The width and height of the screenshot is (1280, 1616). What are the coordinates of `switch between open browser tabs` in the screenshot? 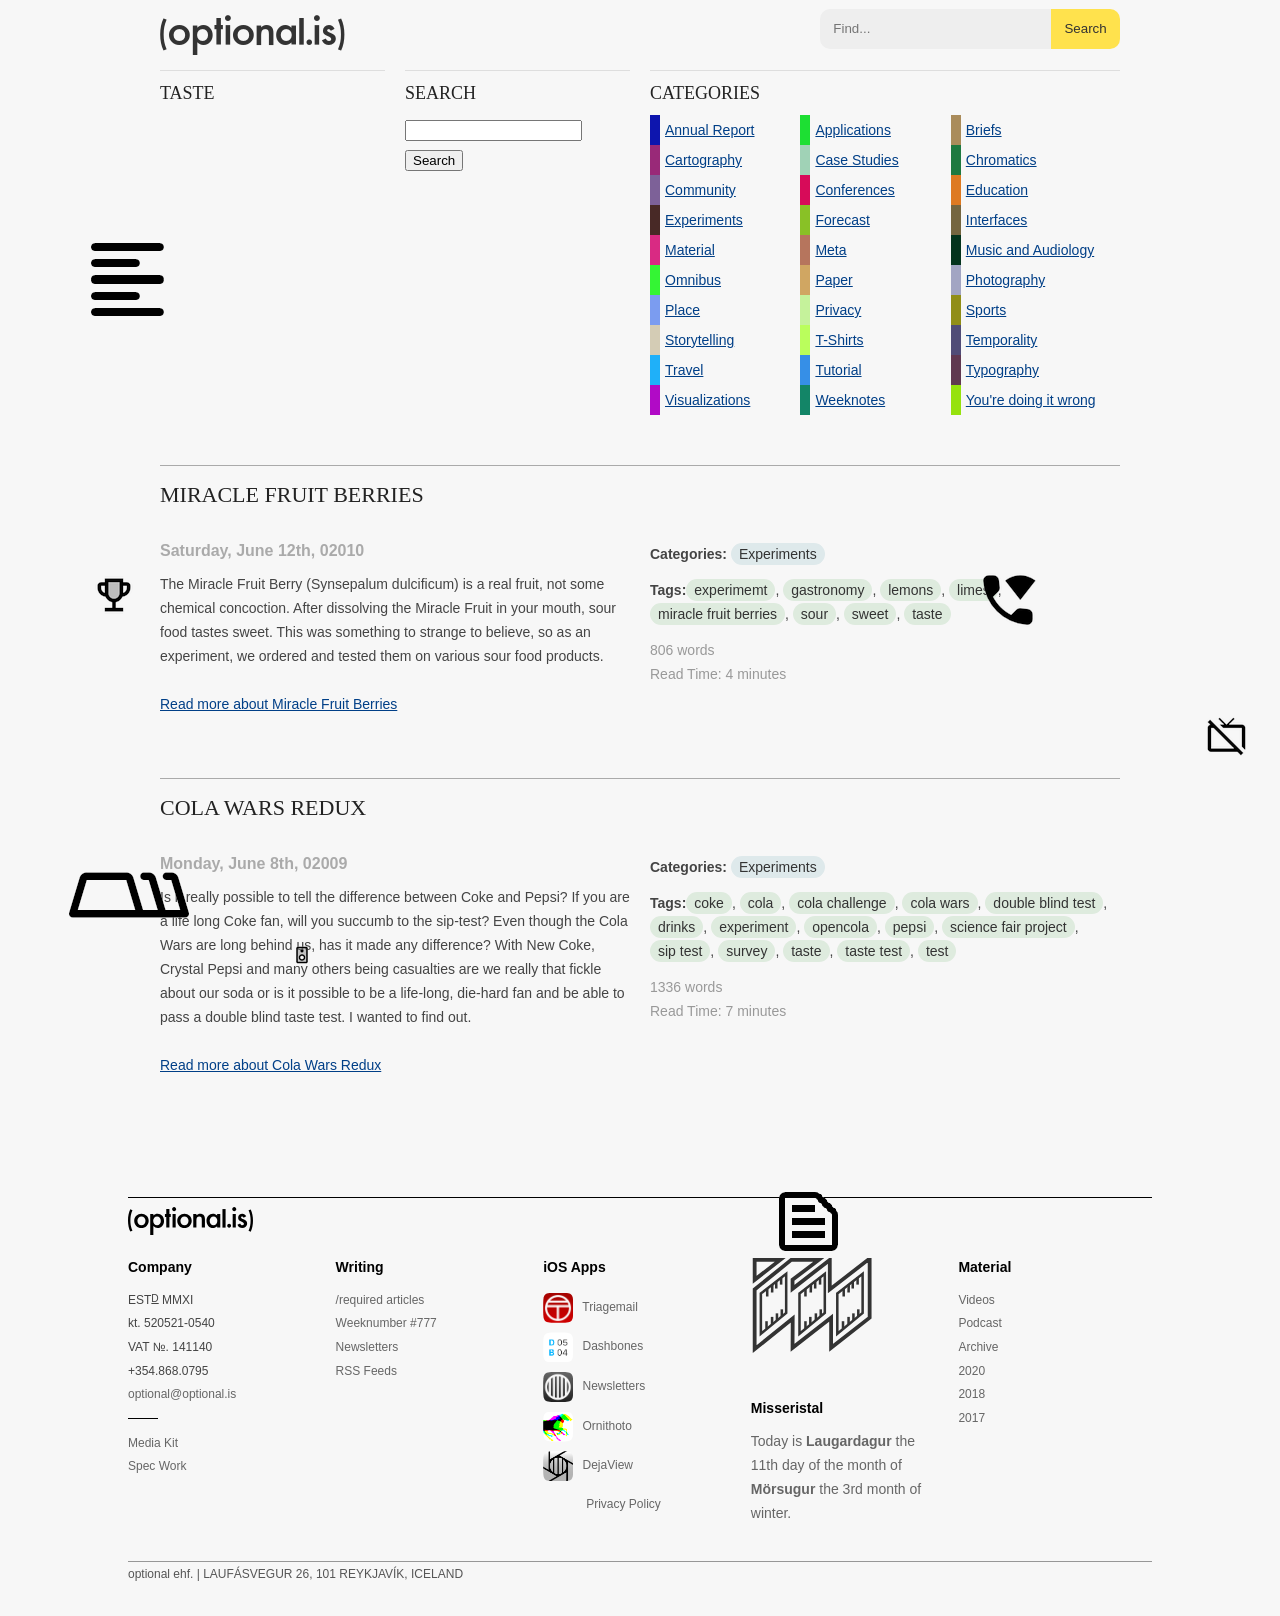 It's located at (129, 895).